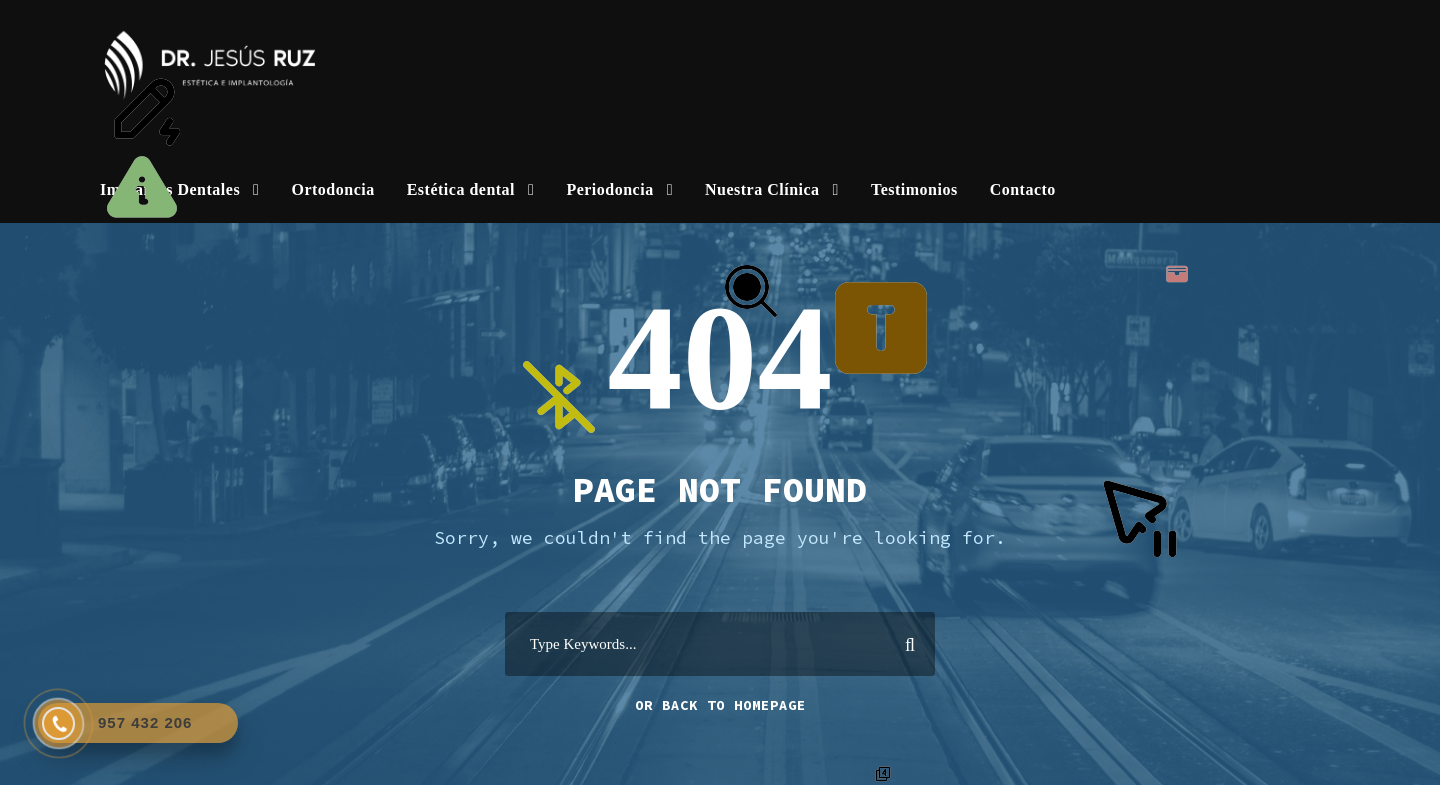 The height and width of the screenshot is (785, 1440). Describe the element at coordinates (145, 107) in the screenshot. I see `quick edit or instant editing mode` at that location.